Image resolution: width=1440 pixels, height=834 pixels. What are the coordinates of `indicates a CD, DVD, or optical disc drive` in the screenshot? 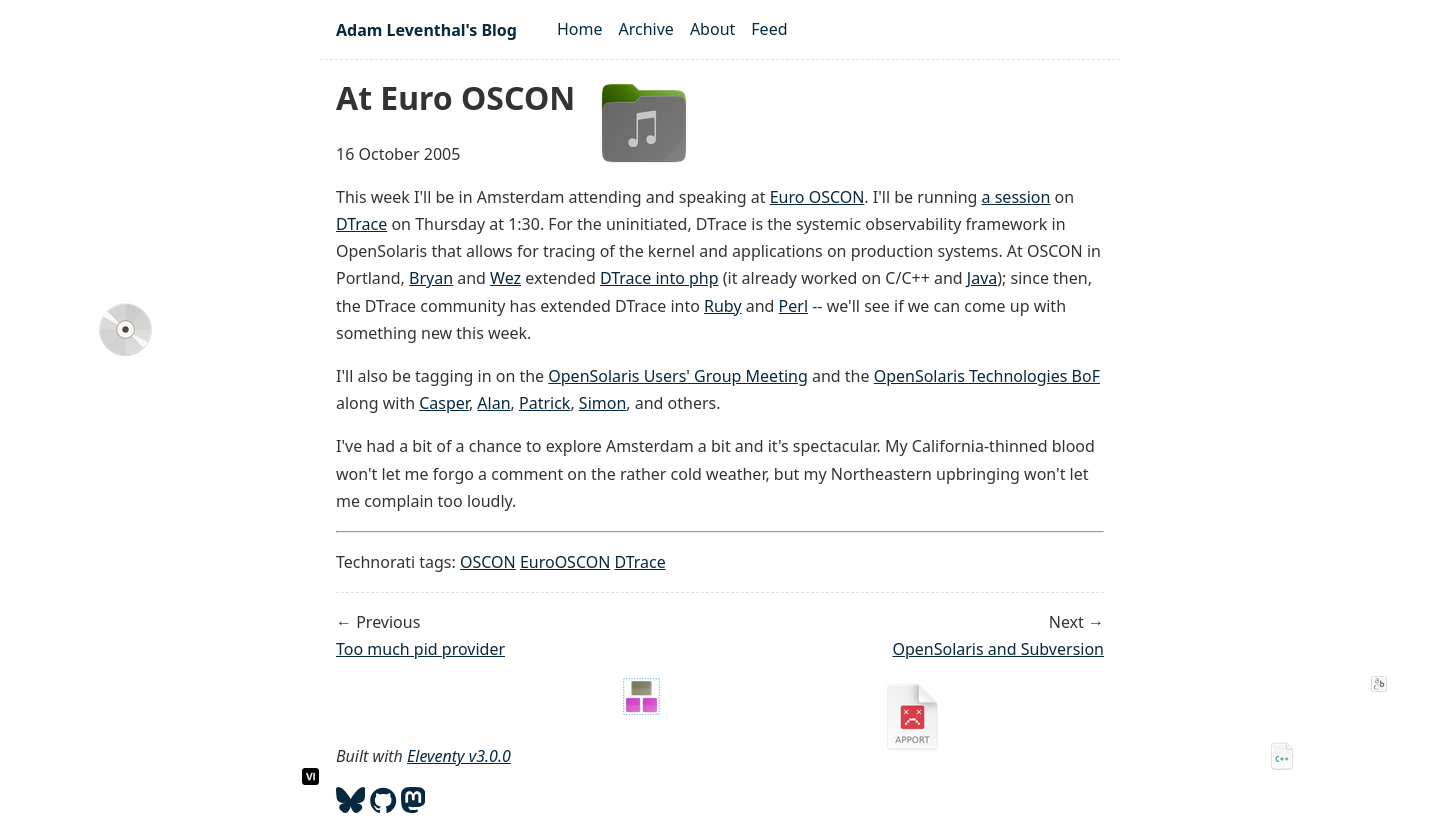 It's located at (125, 329).